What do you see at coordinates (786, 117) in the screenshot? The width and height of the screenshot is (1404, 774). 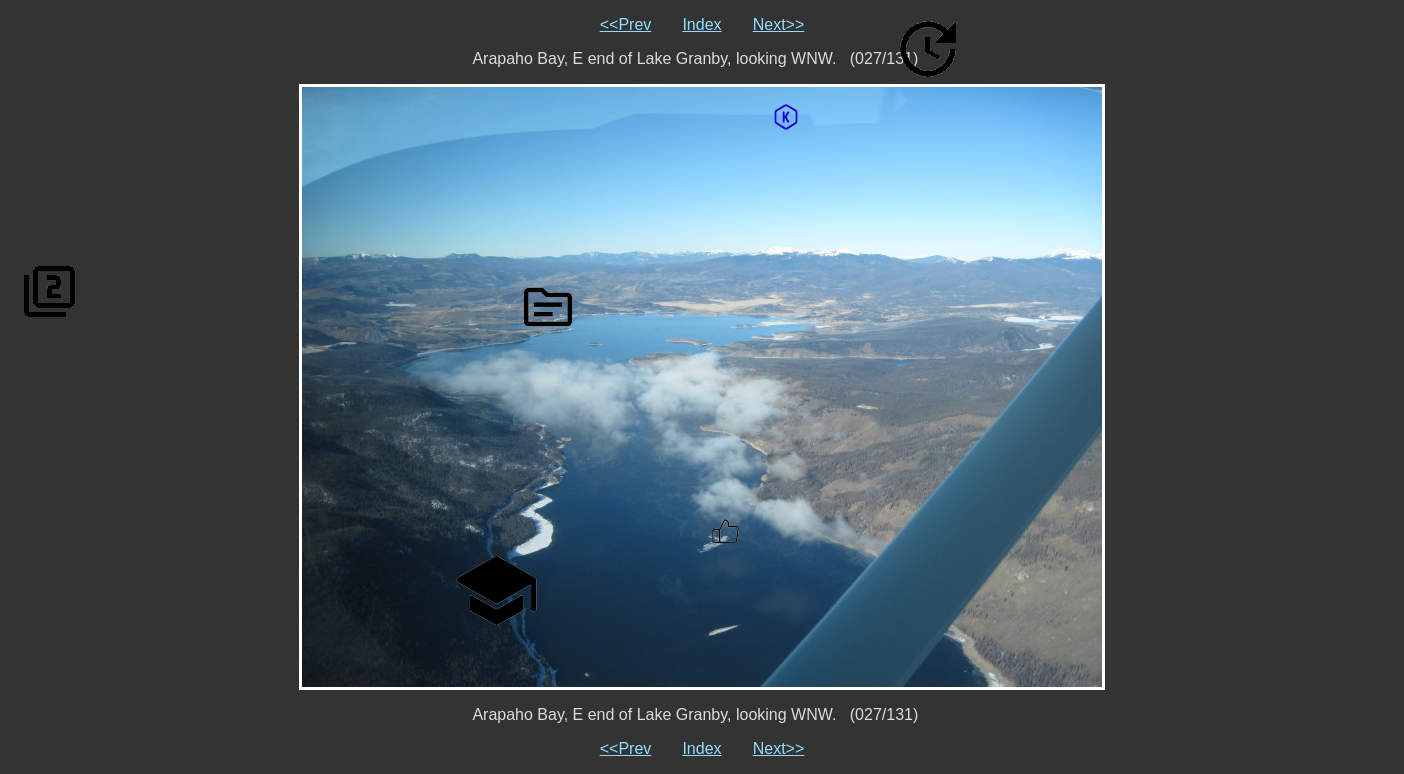 I see `indicates a keyboard shortcut or hotkey` at bounding box center [786, 117].